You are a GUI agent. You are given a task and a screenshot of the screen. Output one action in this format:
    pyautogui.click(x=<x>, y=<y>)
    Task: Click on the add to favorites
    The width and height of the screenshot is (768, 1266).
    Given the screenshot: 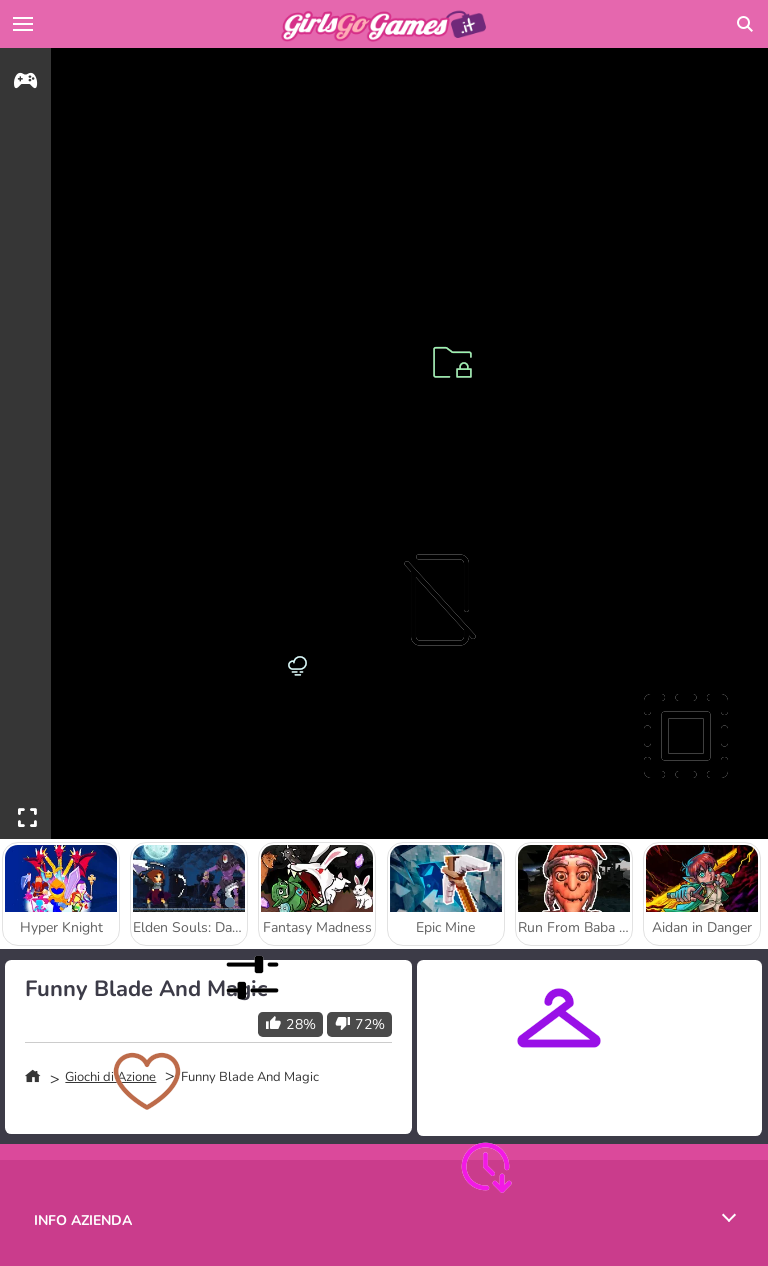 What is the action you would take?
    pyautogui.click(x=147, y=1079)
    